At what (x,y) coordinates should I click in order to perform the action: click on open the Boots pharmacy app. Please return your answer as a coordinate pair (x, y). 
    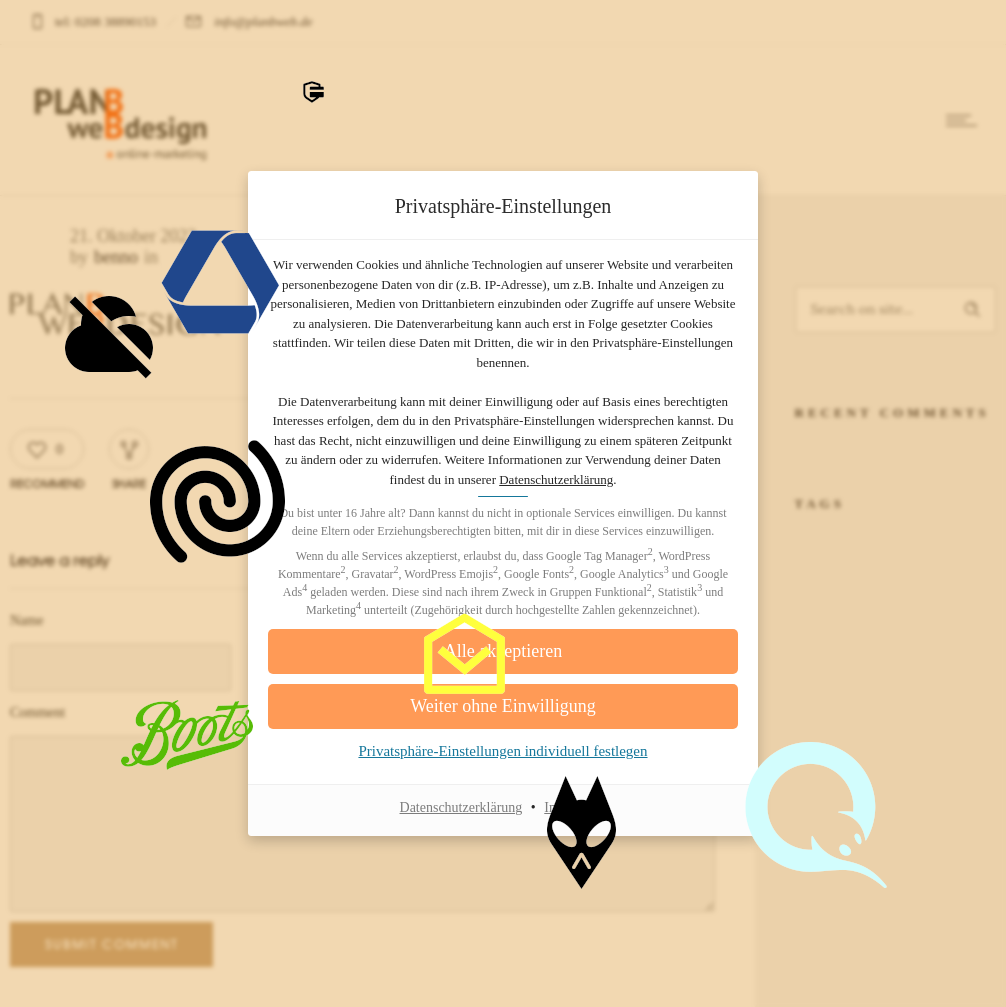
    Looking at the image, I should click on (187, 735).